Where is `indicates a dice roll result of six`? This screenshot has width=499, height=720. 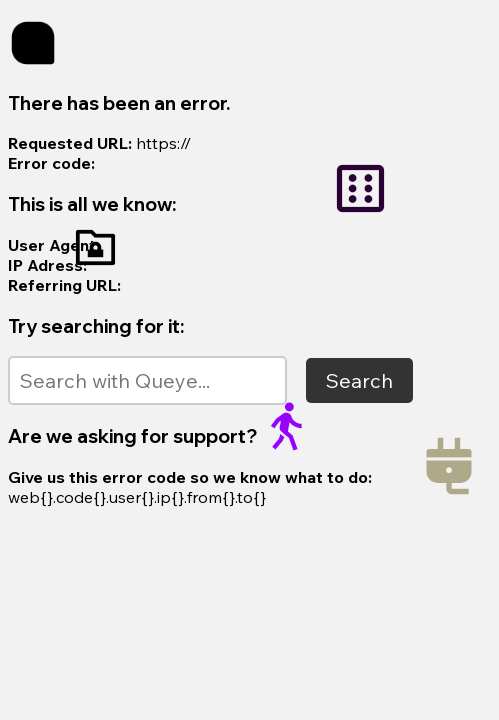
indicates a dice roll result of six is located at coordinates (360, 188).